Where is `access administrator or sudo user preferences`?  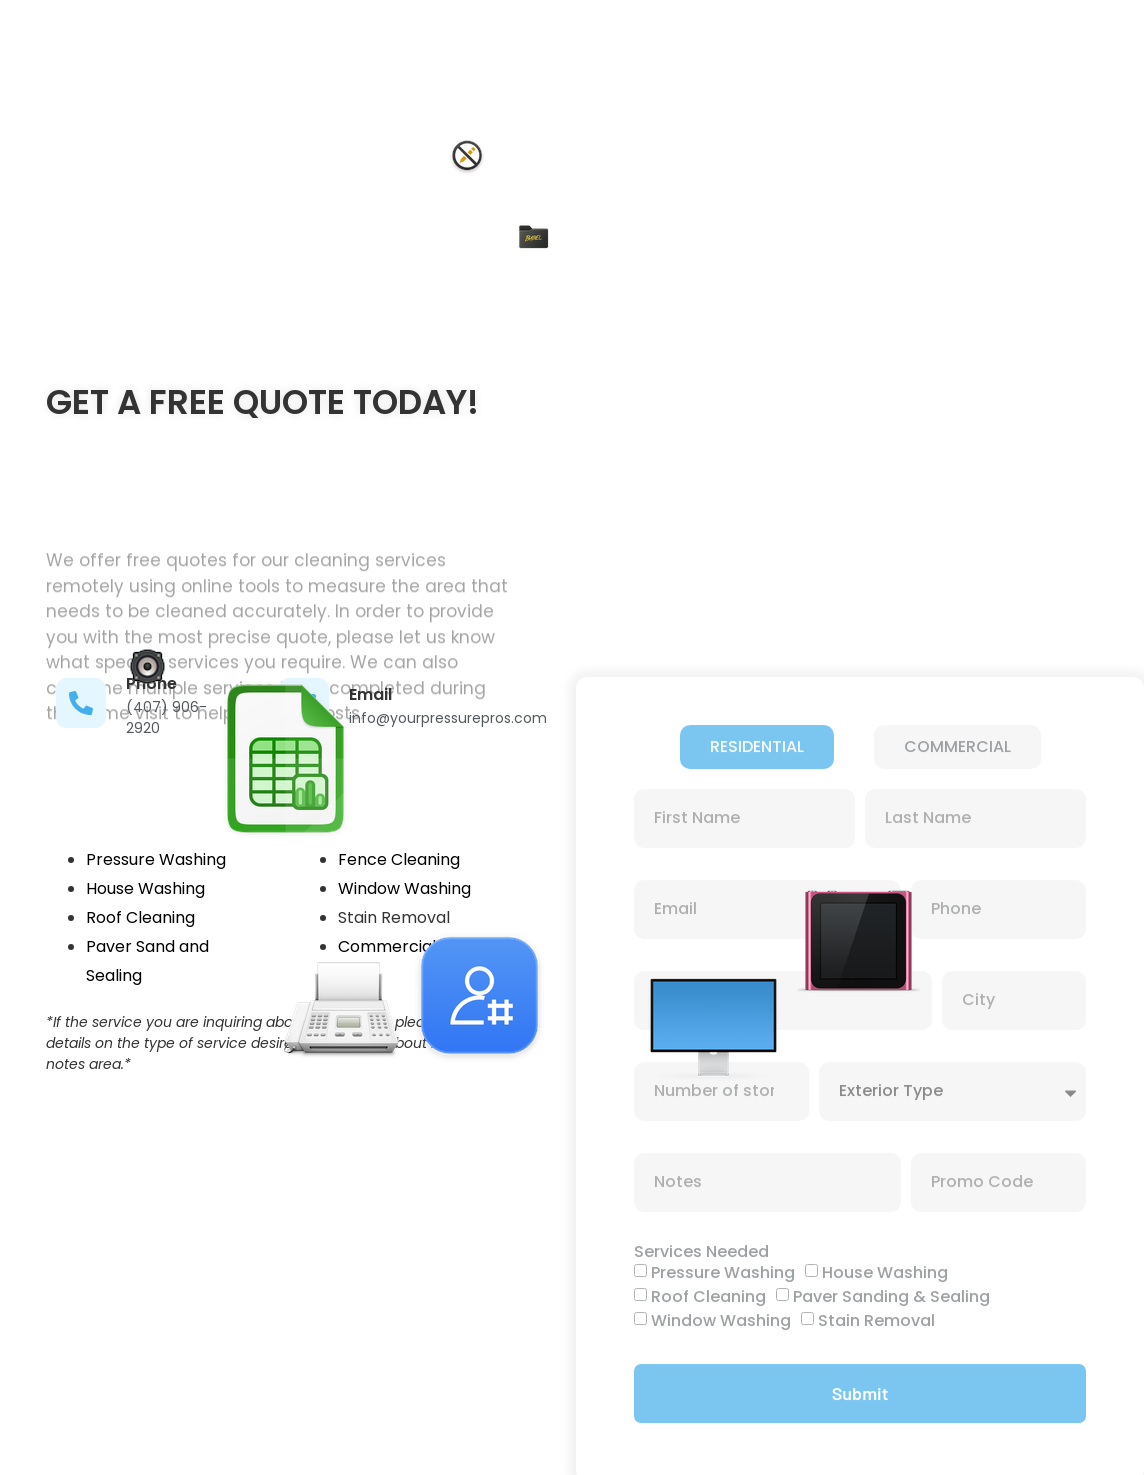 access administrator or sudo user preferences is located at coordinates (479, 997).